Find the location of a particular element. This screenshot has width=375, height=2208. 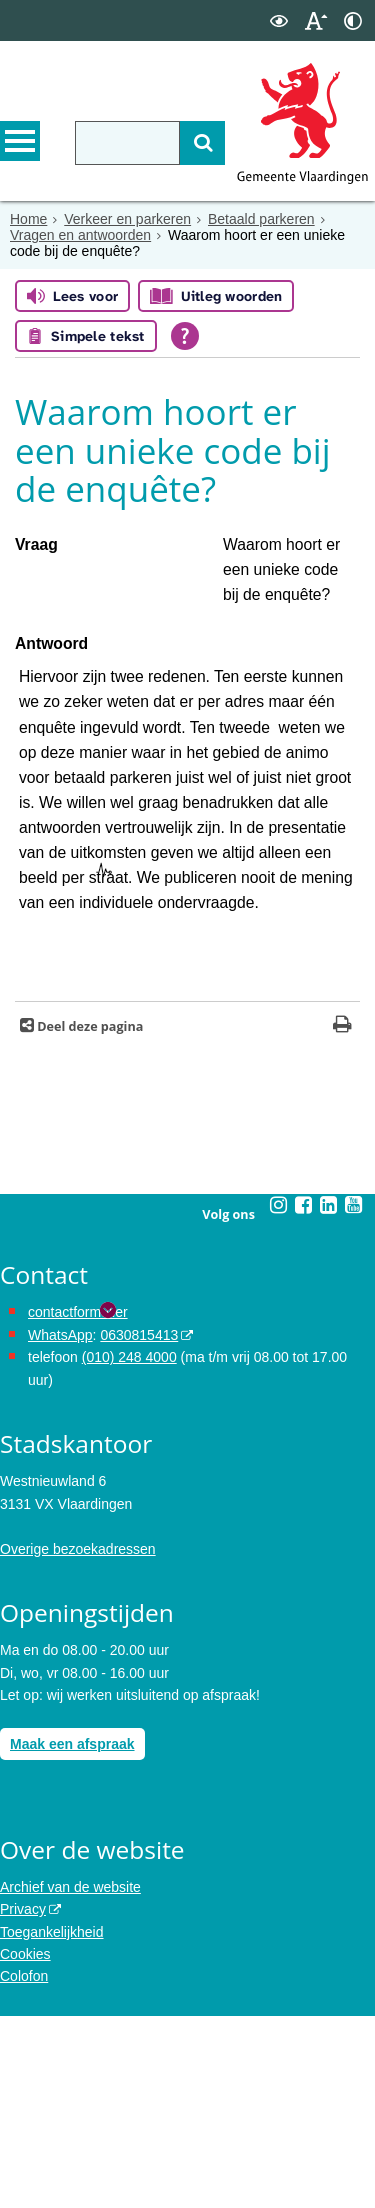

view health or heart rate data is located at coordinates (104, 870).